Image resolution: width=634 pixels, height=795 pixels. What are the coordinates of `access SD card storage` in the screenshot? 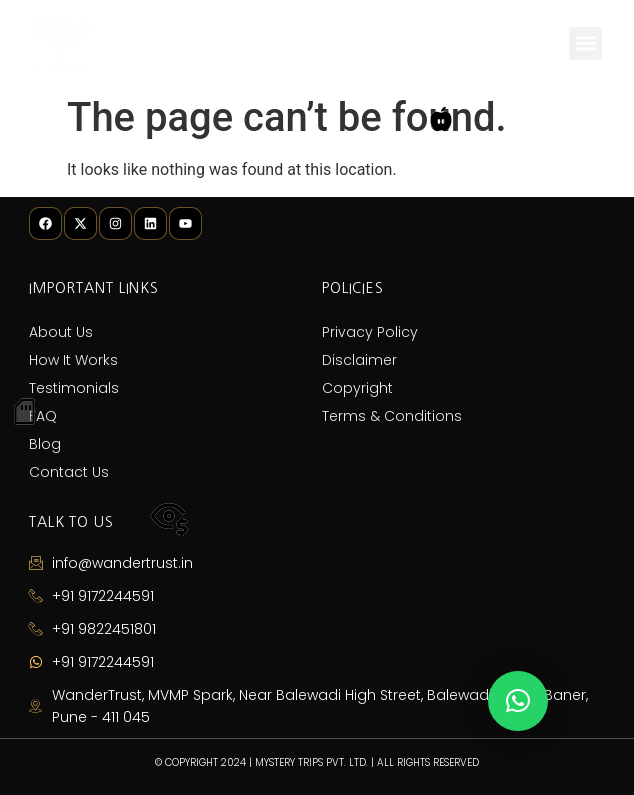 It's located at (24, 411).